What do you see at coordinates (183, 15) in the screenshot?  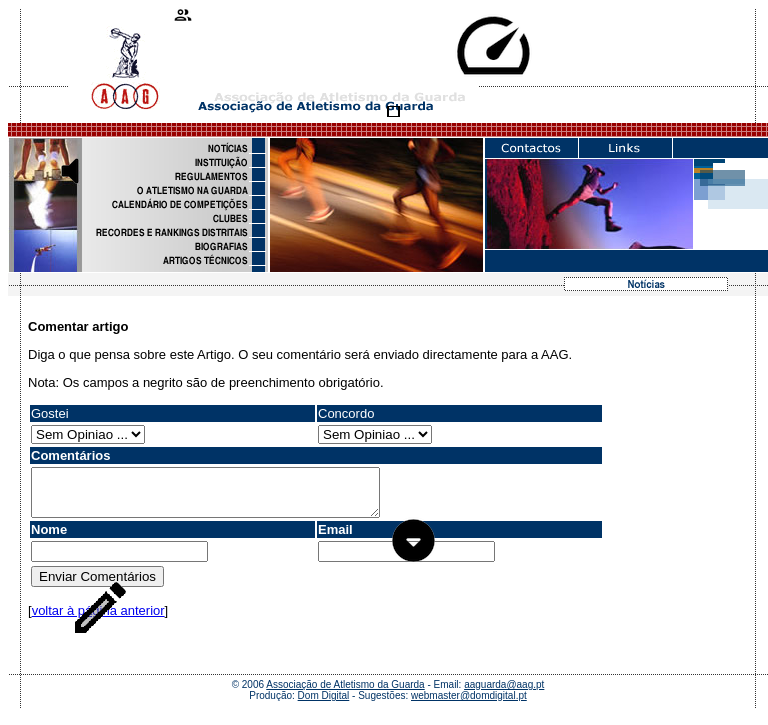 I see `view contacts or people list` at bounding box center [183, 15].